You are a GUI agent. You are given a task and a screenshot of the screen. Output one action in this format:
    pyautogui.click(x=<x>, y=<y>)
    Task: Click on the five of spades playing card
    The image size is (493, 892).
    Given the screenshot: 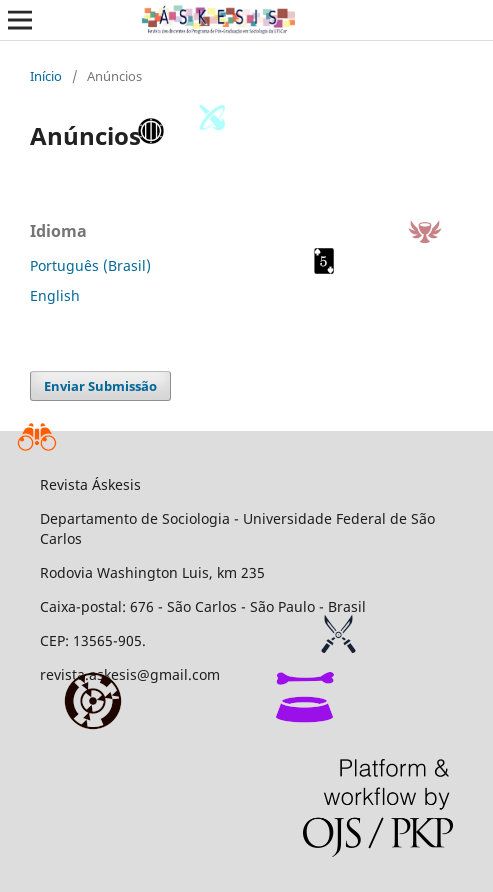 What is the action you would take?
    pyautogui.click(x=324, y=261)
    